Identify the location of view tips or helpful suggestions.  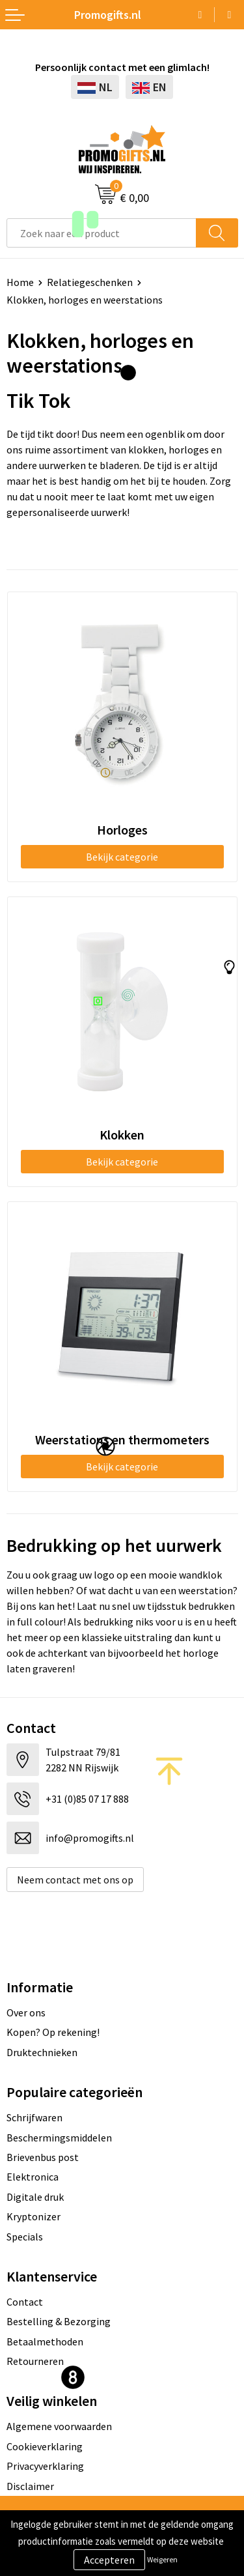
(229, 967).